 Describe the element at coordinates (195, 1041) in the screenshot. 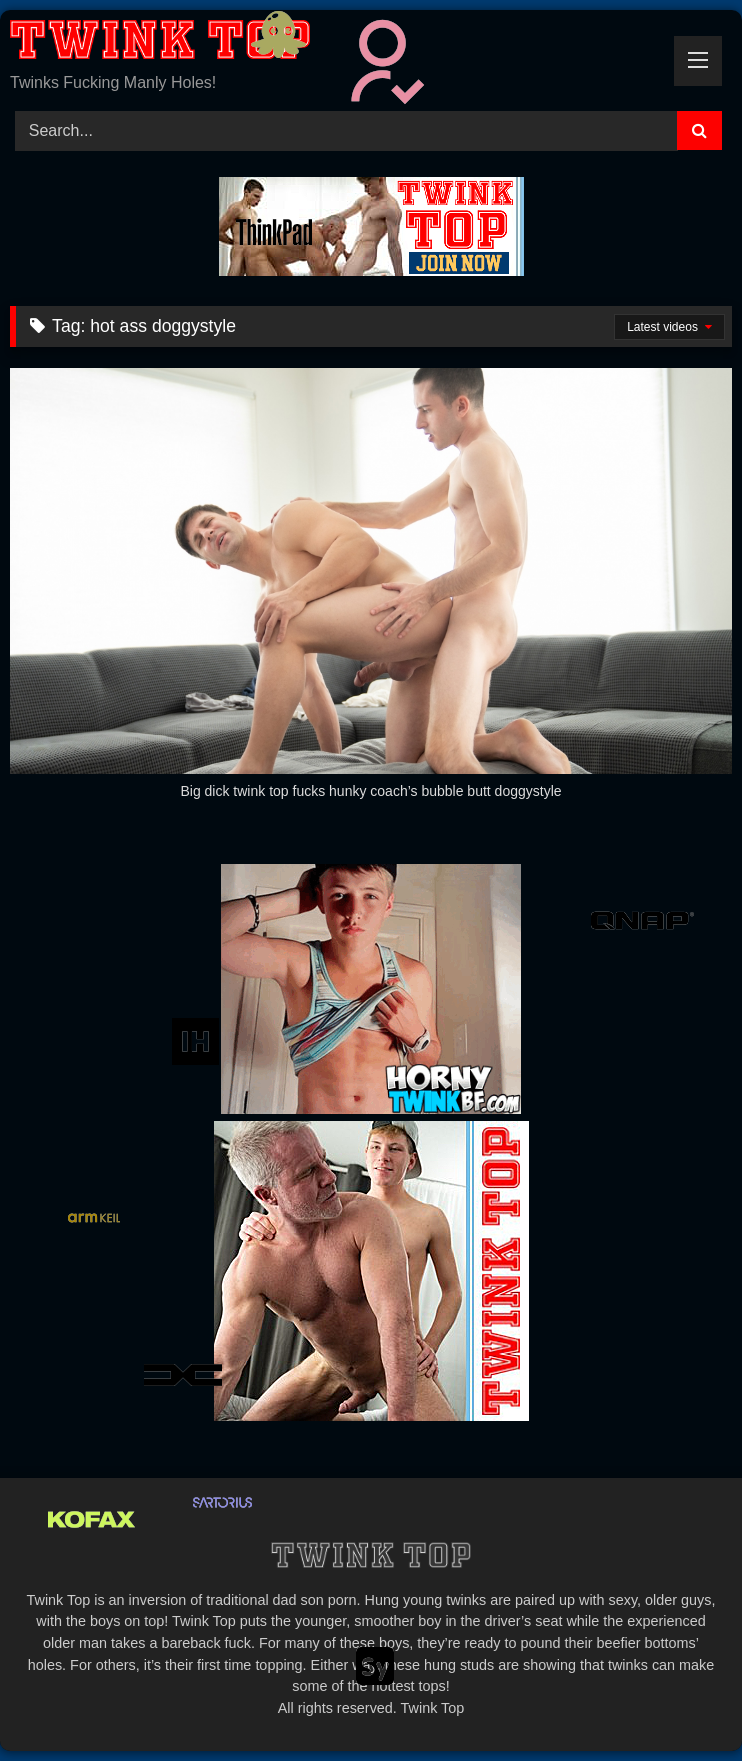

I see `visit the Indie Hackers community` at that location.